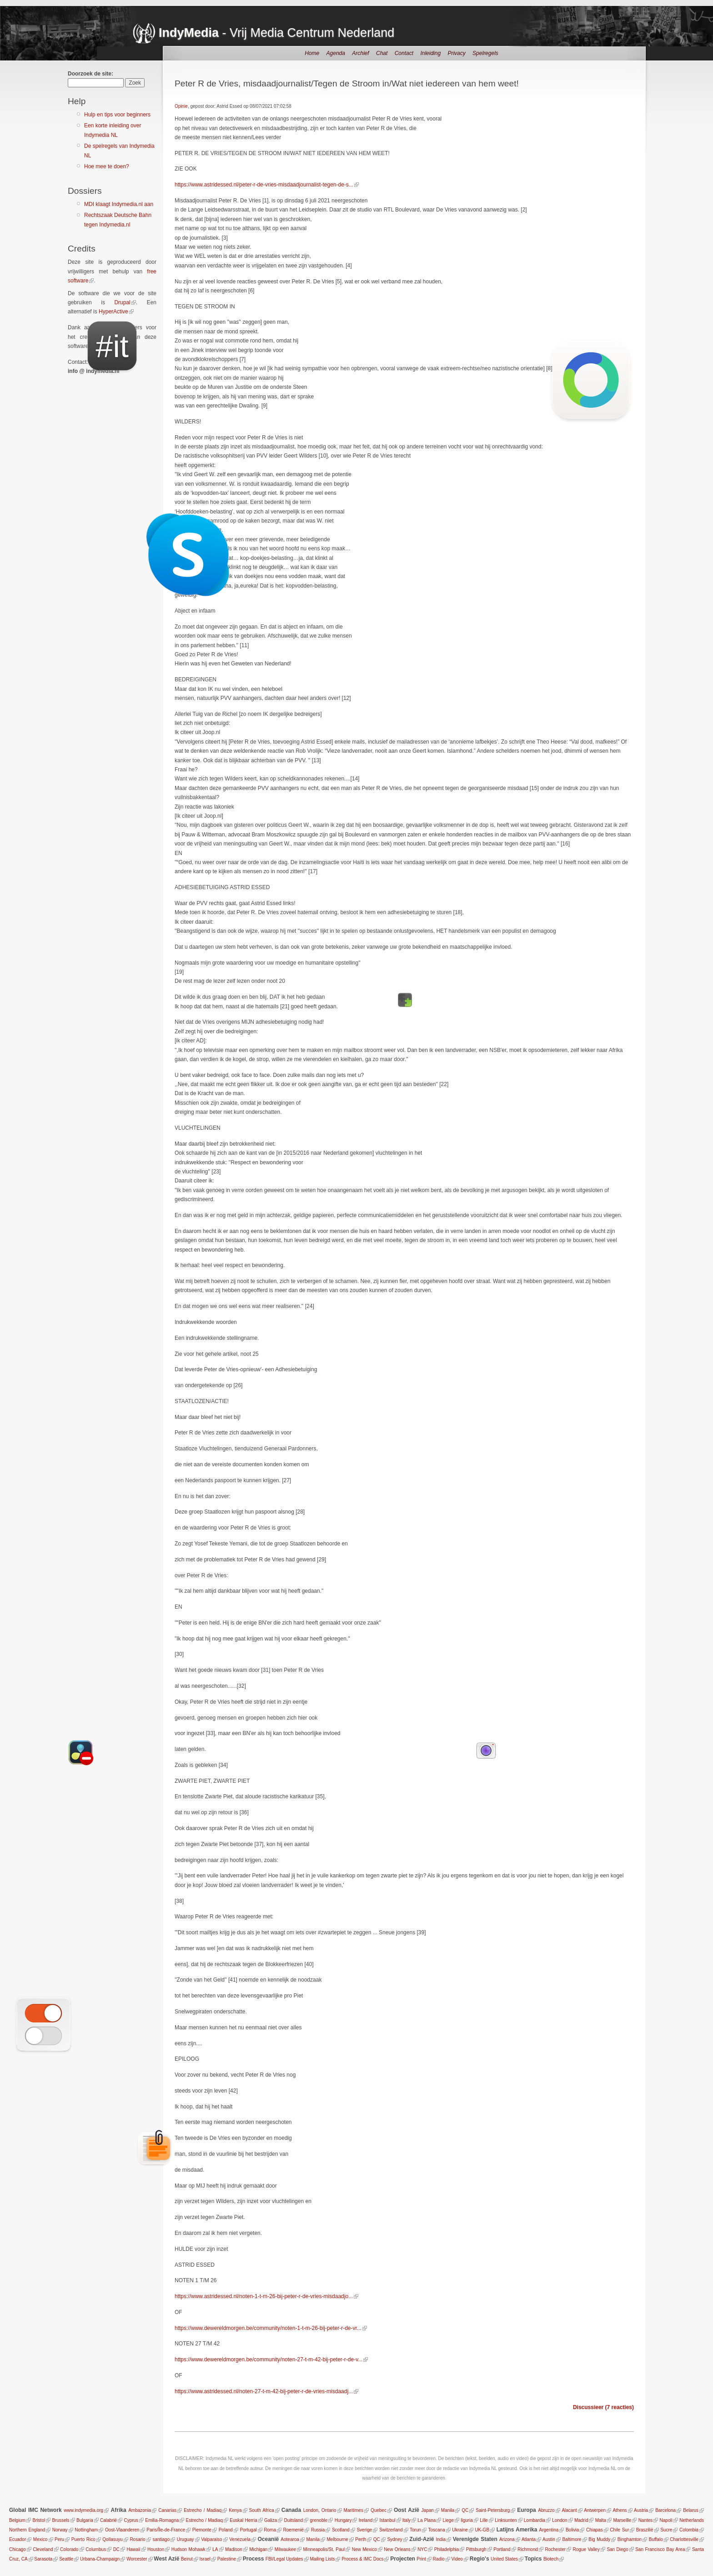  What do you see at coordinates (486, 1751) in the screenshot?
I see `open the camera app` at bounding box center [486, 1751].